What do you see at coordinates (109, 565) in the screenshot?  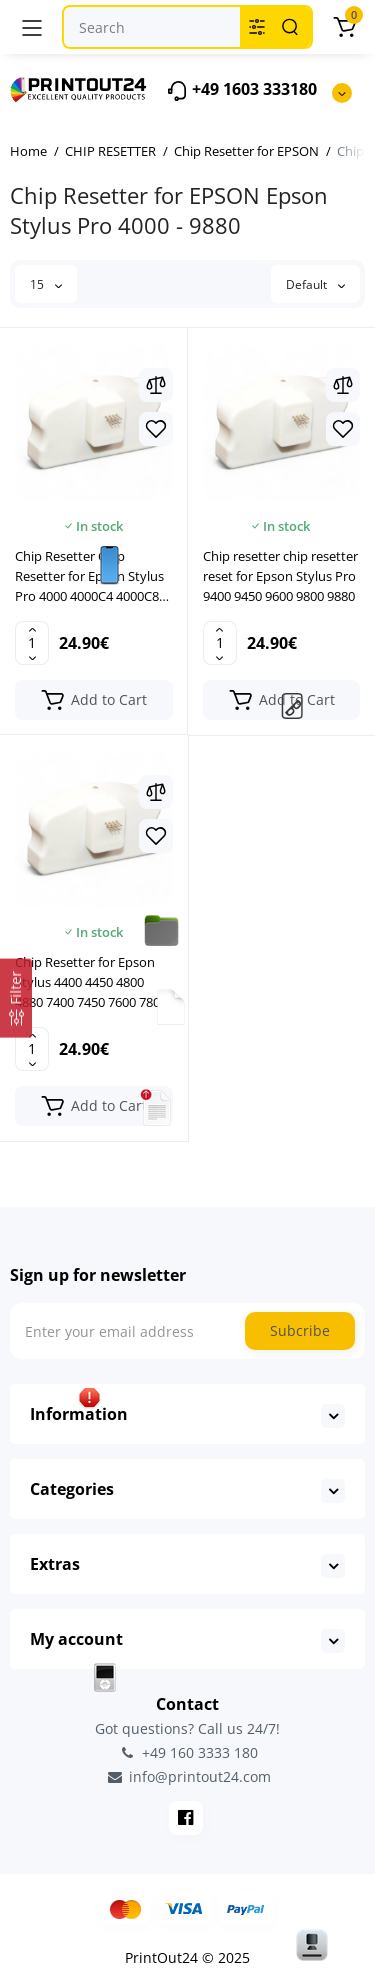 I see `iPhone 13 device icon` at bounding box center [109, 565].